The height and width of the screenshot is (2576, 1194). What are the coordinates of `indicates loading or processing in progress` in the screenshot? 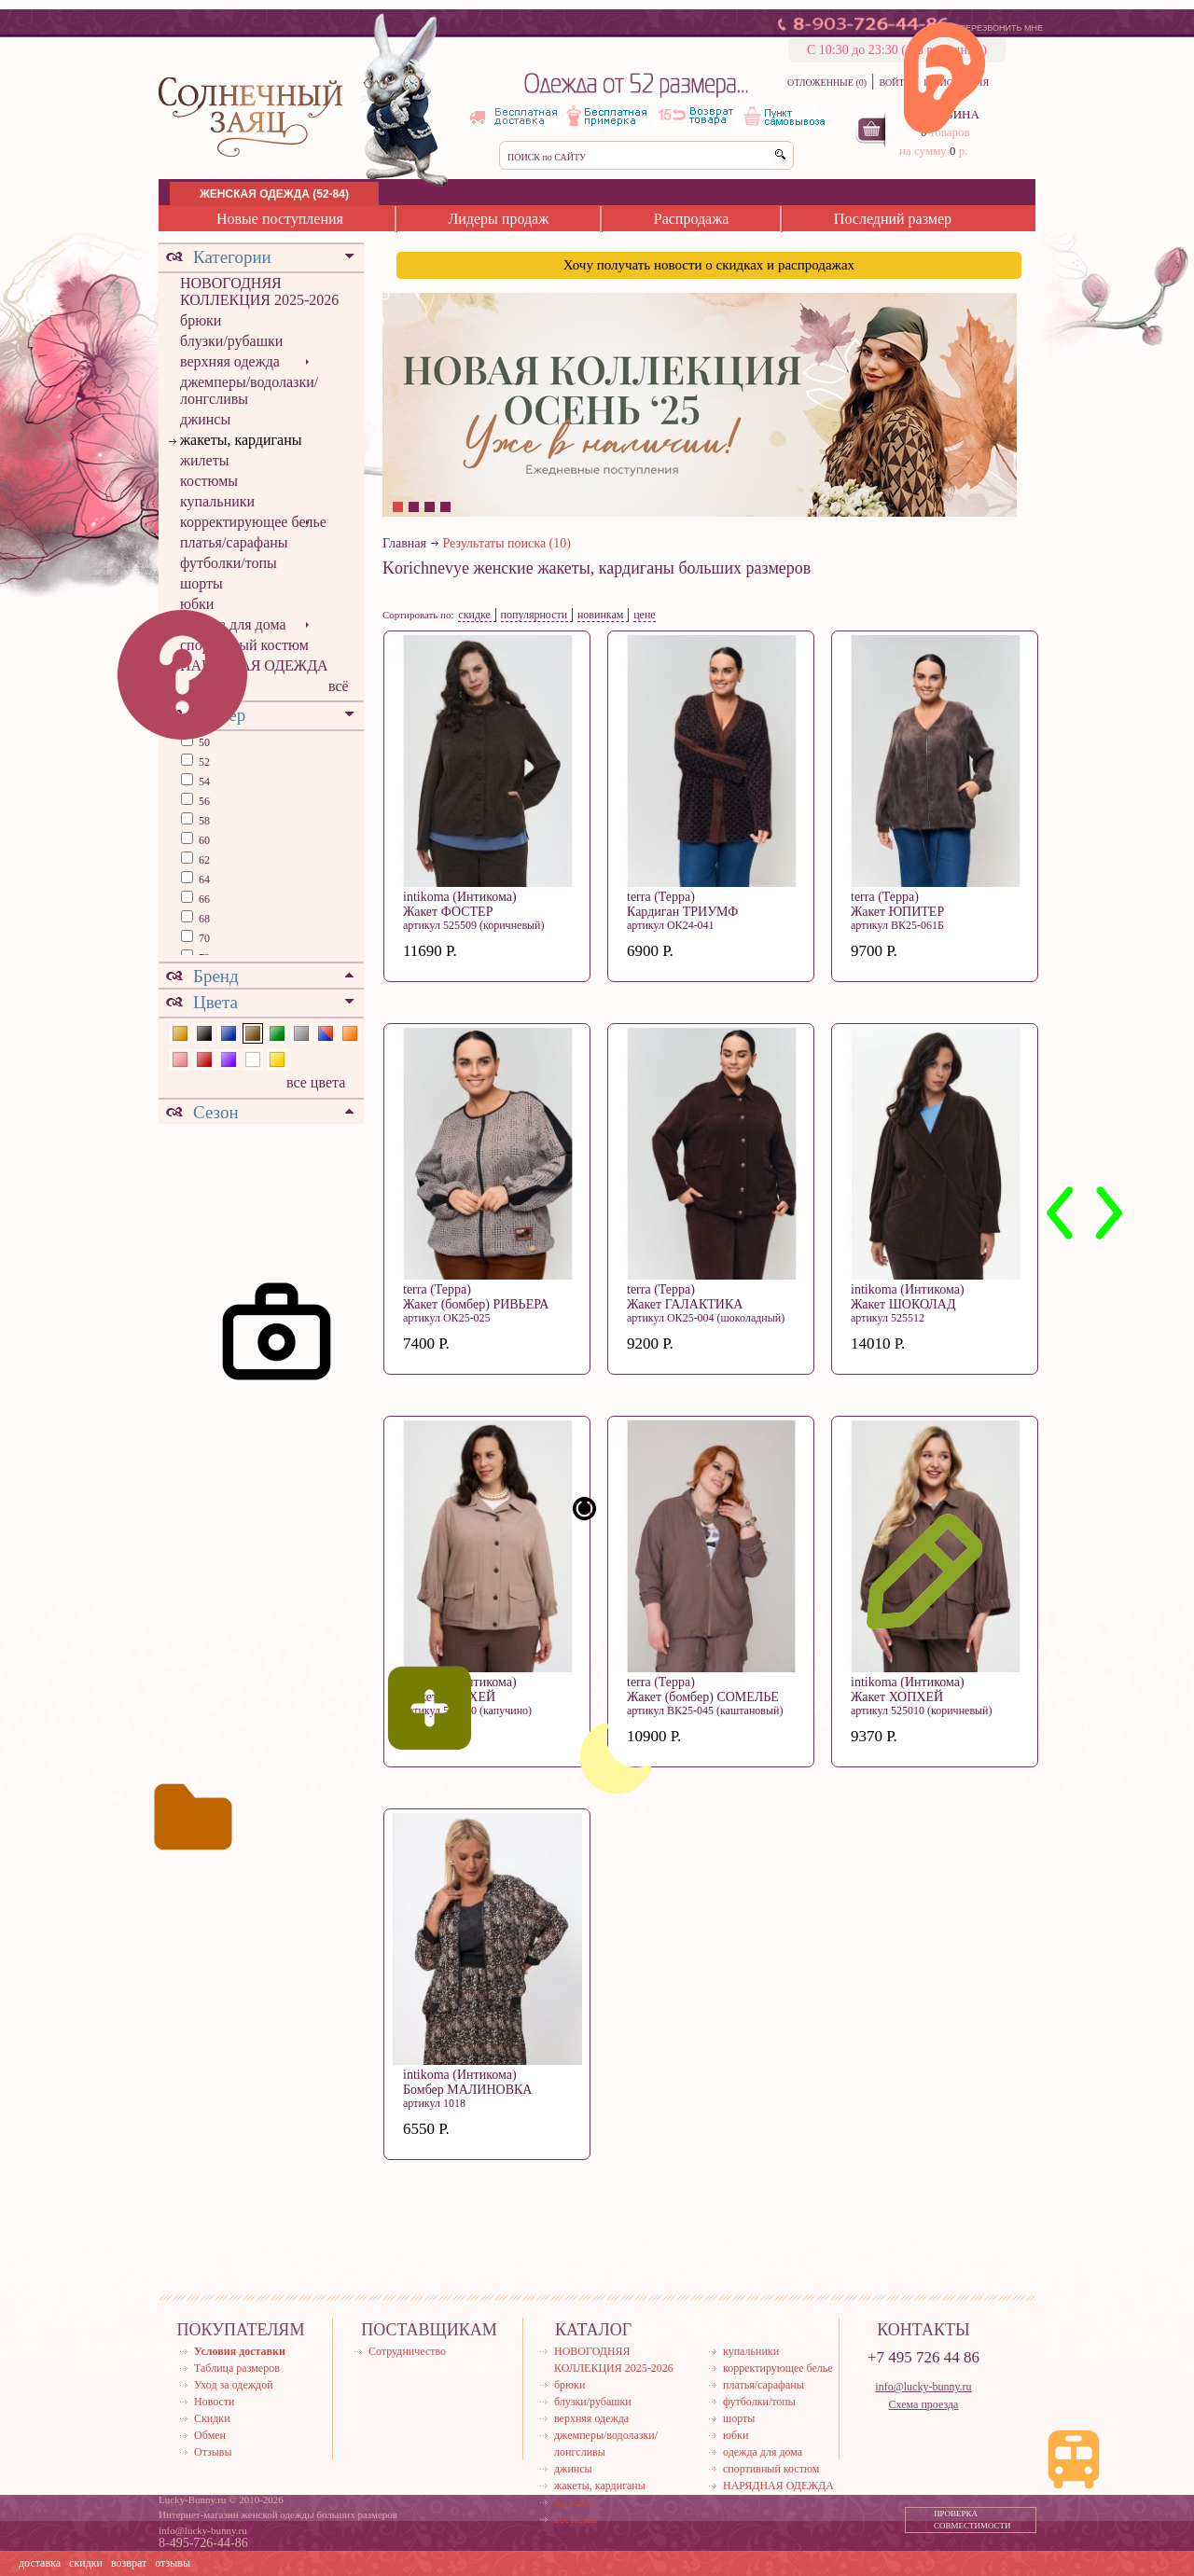 It's located at (584, 1508).